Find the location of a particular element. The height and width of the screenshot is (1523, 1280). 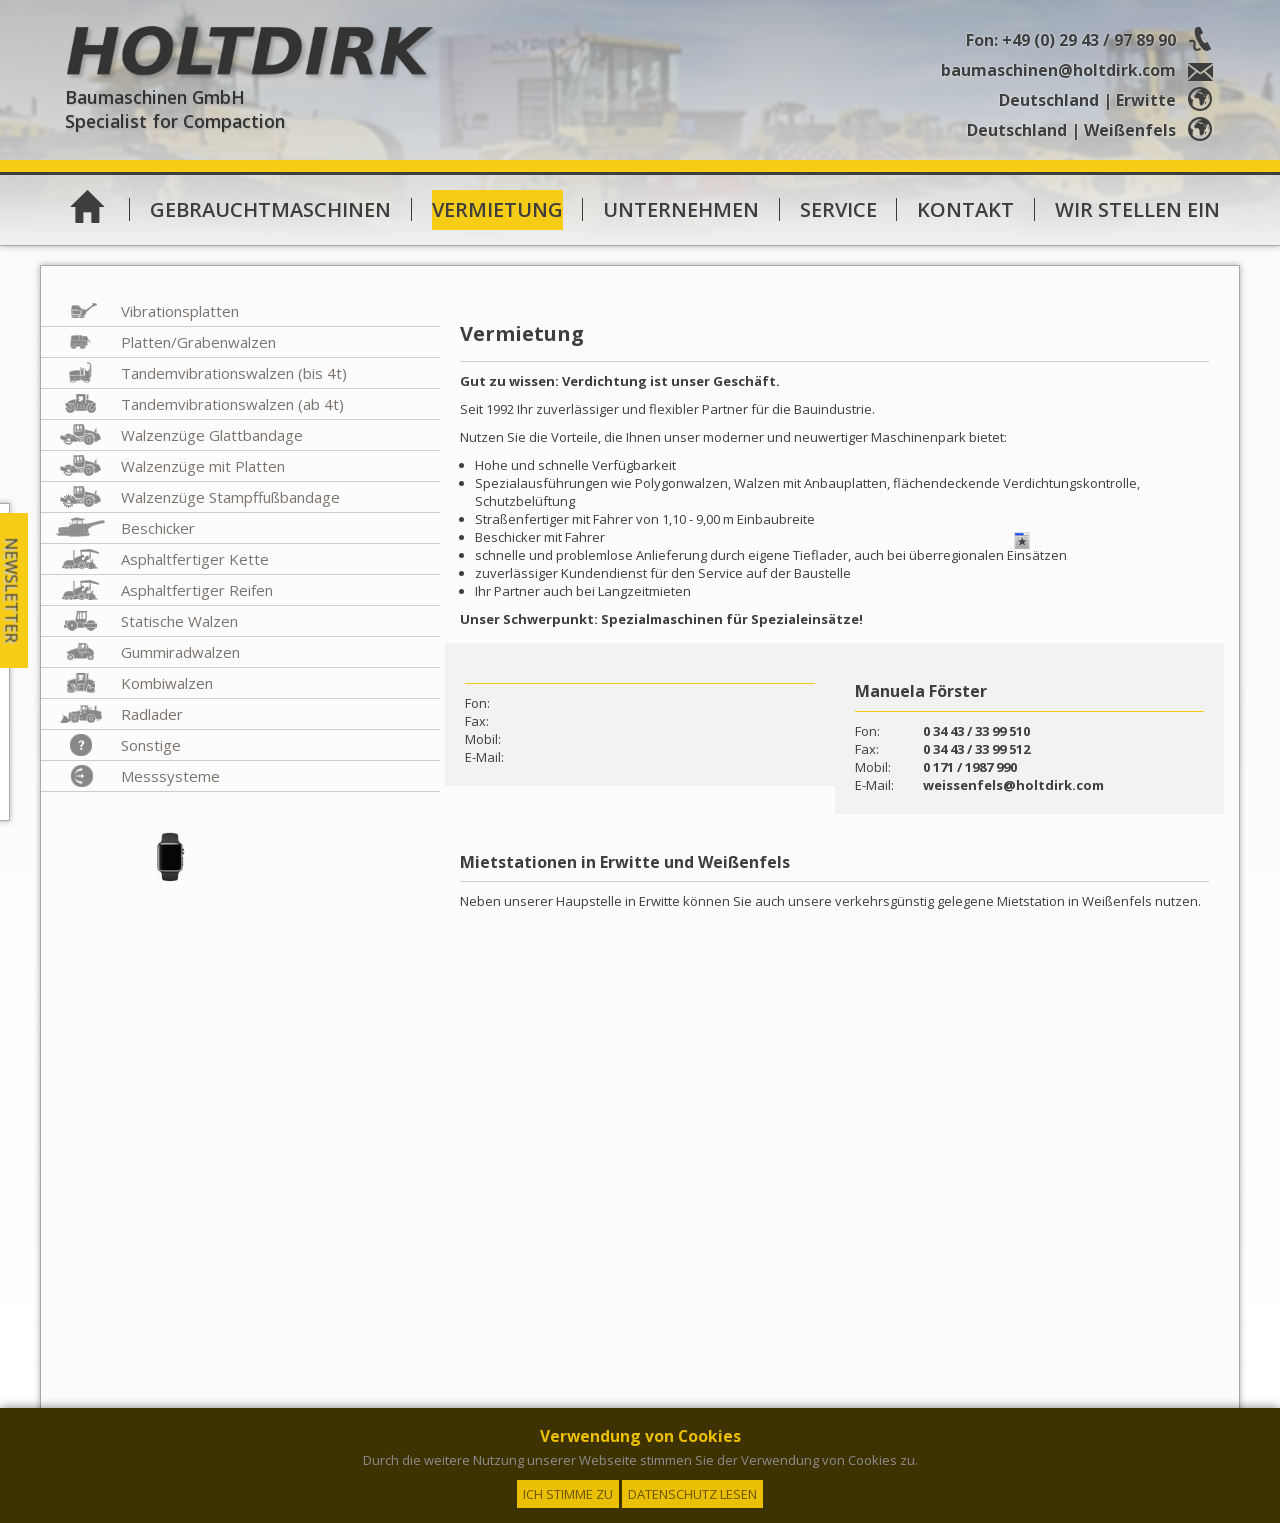

access favorited items in your media library is located at coordinates (1022, 540).